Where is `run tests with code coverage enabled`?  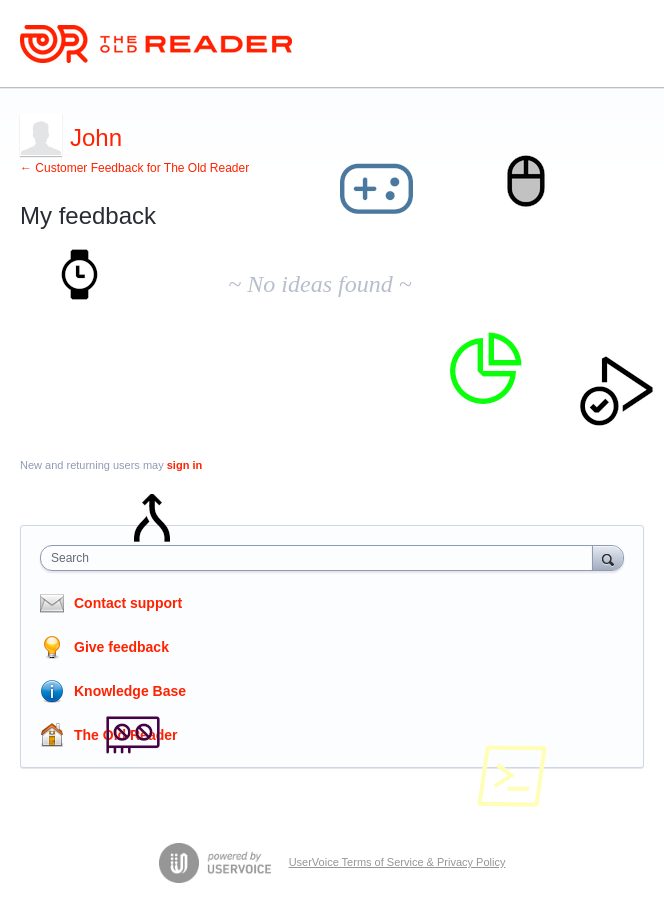 run tests with code coverage enabled is located at coordinates (617, 387).